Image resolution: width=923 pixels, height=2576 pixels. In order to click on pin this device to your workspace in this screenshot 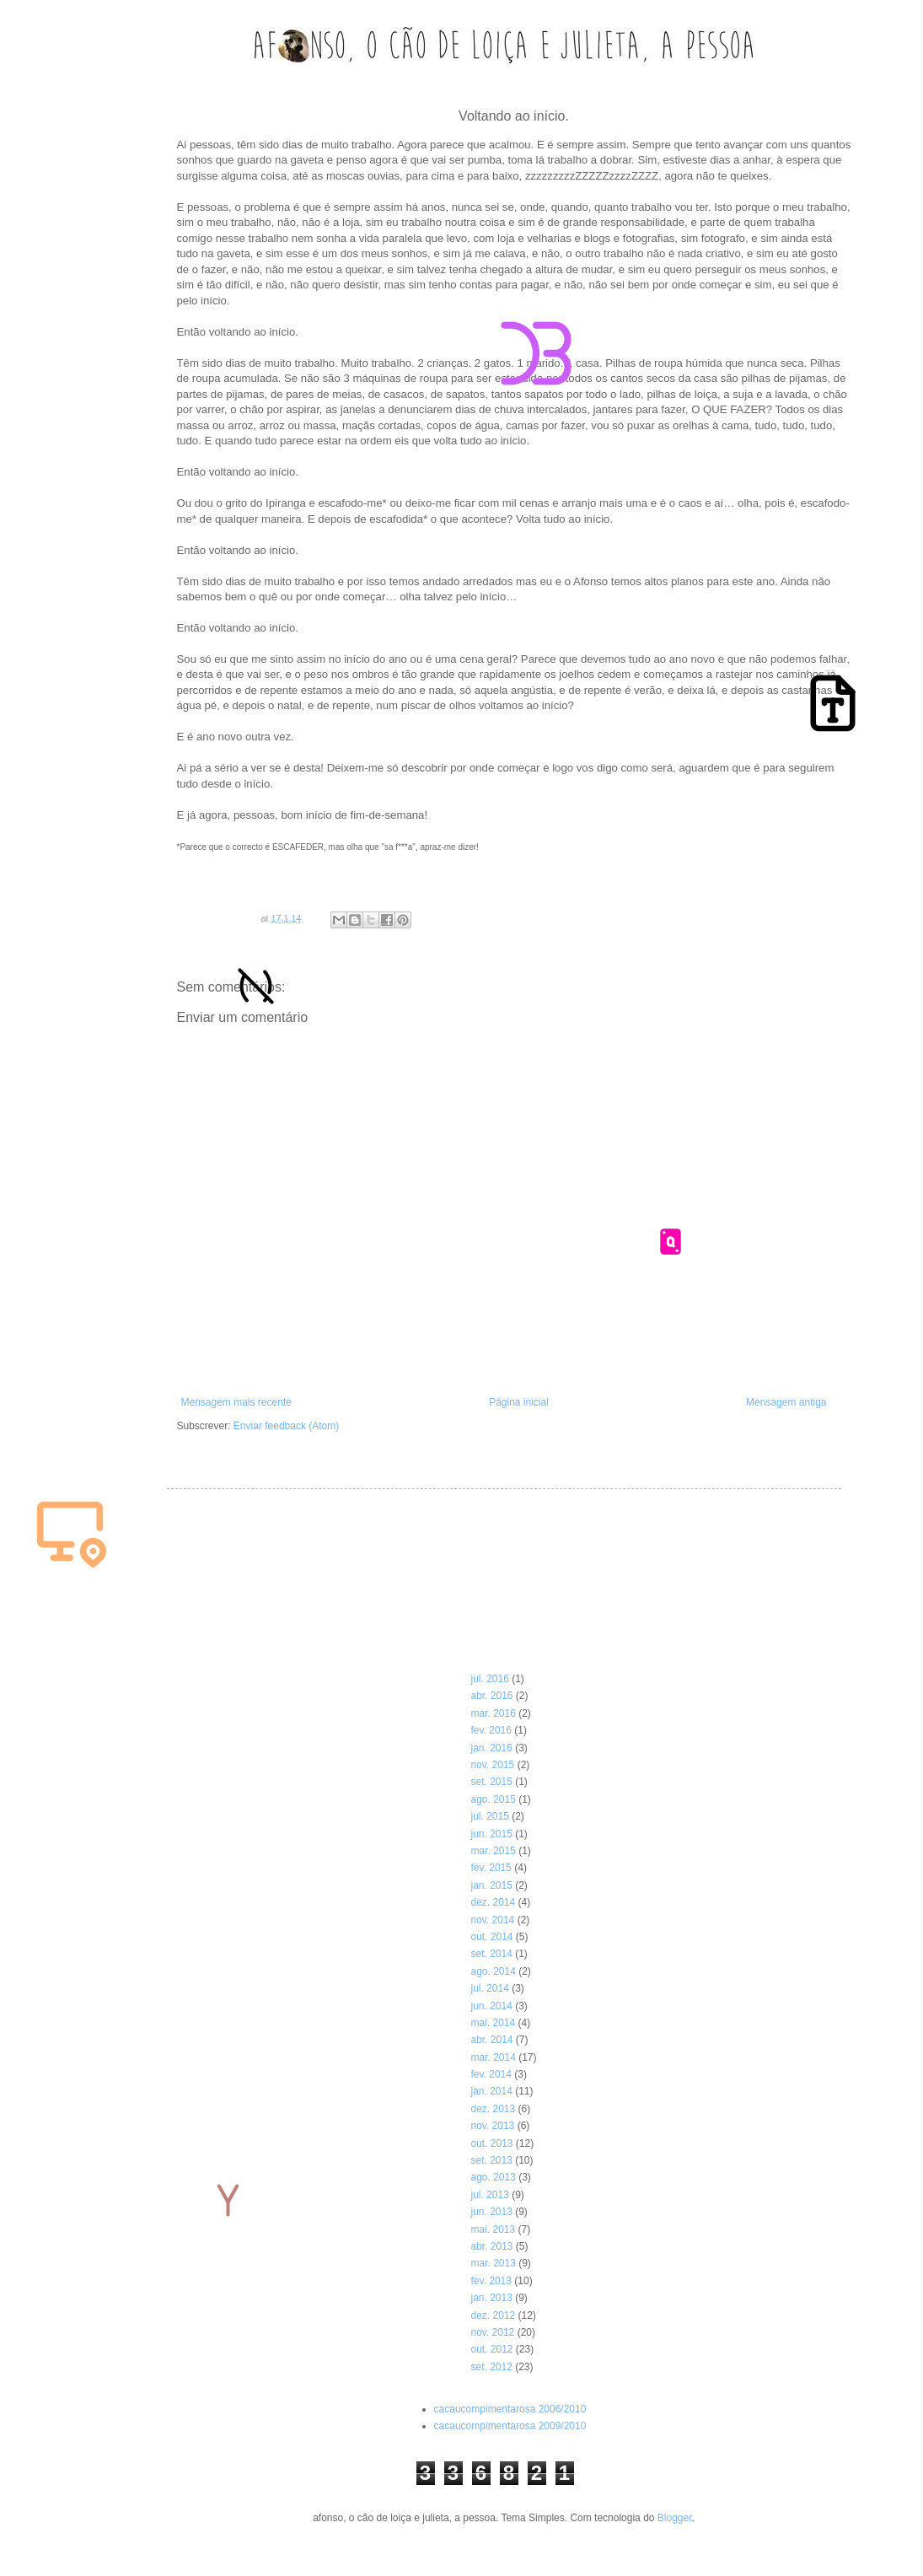, I will do `click(70, 1531)`.